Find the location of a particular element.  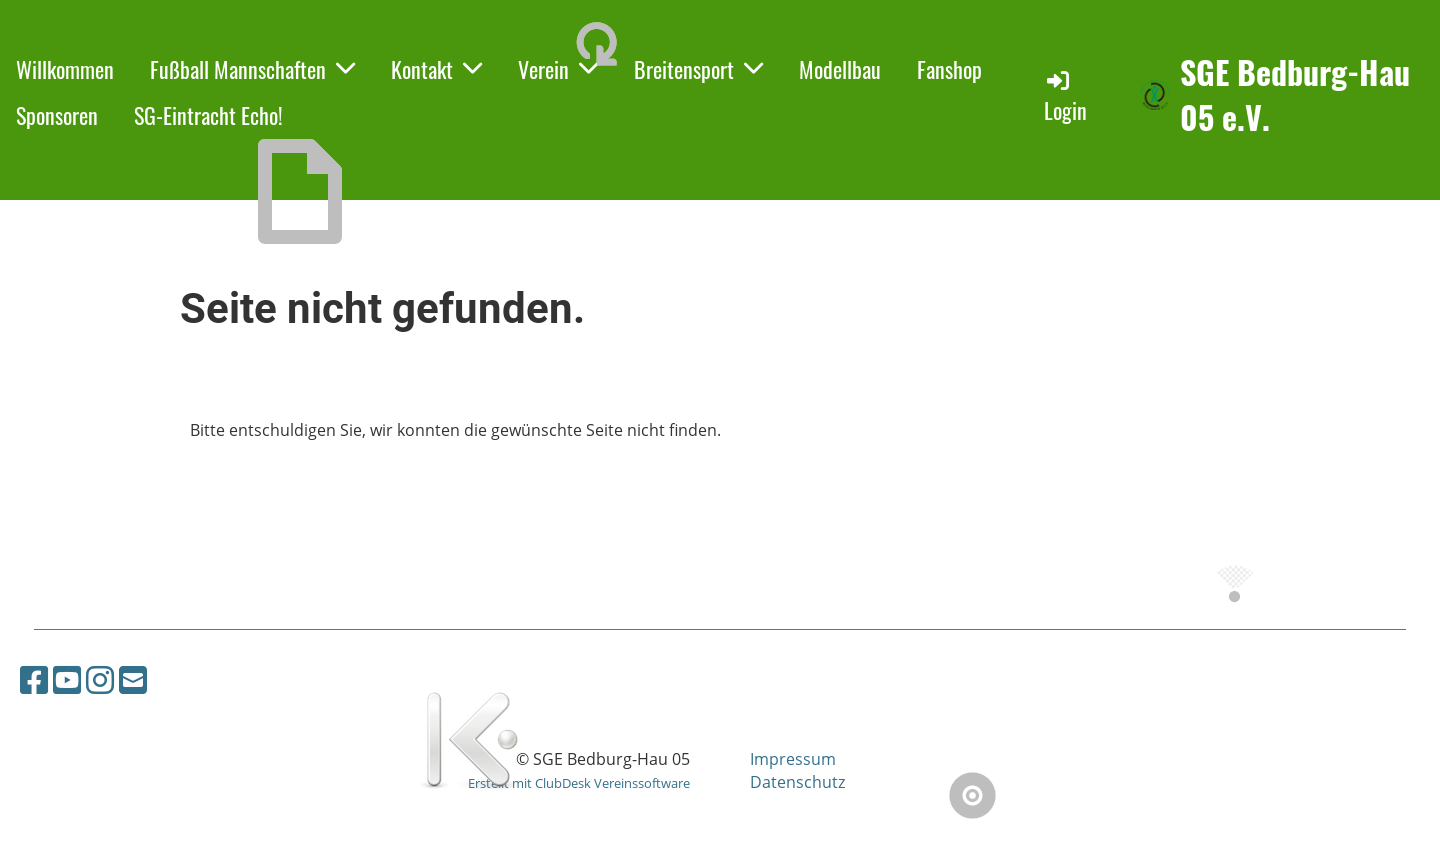

screen rotation is enabled is located at coordinates (596, 45).